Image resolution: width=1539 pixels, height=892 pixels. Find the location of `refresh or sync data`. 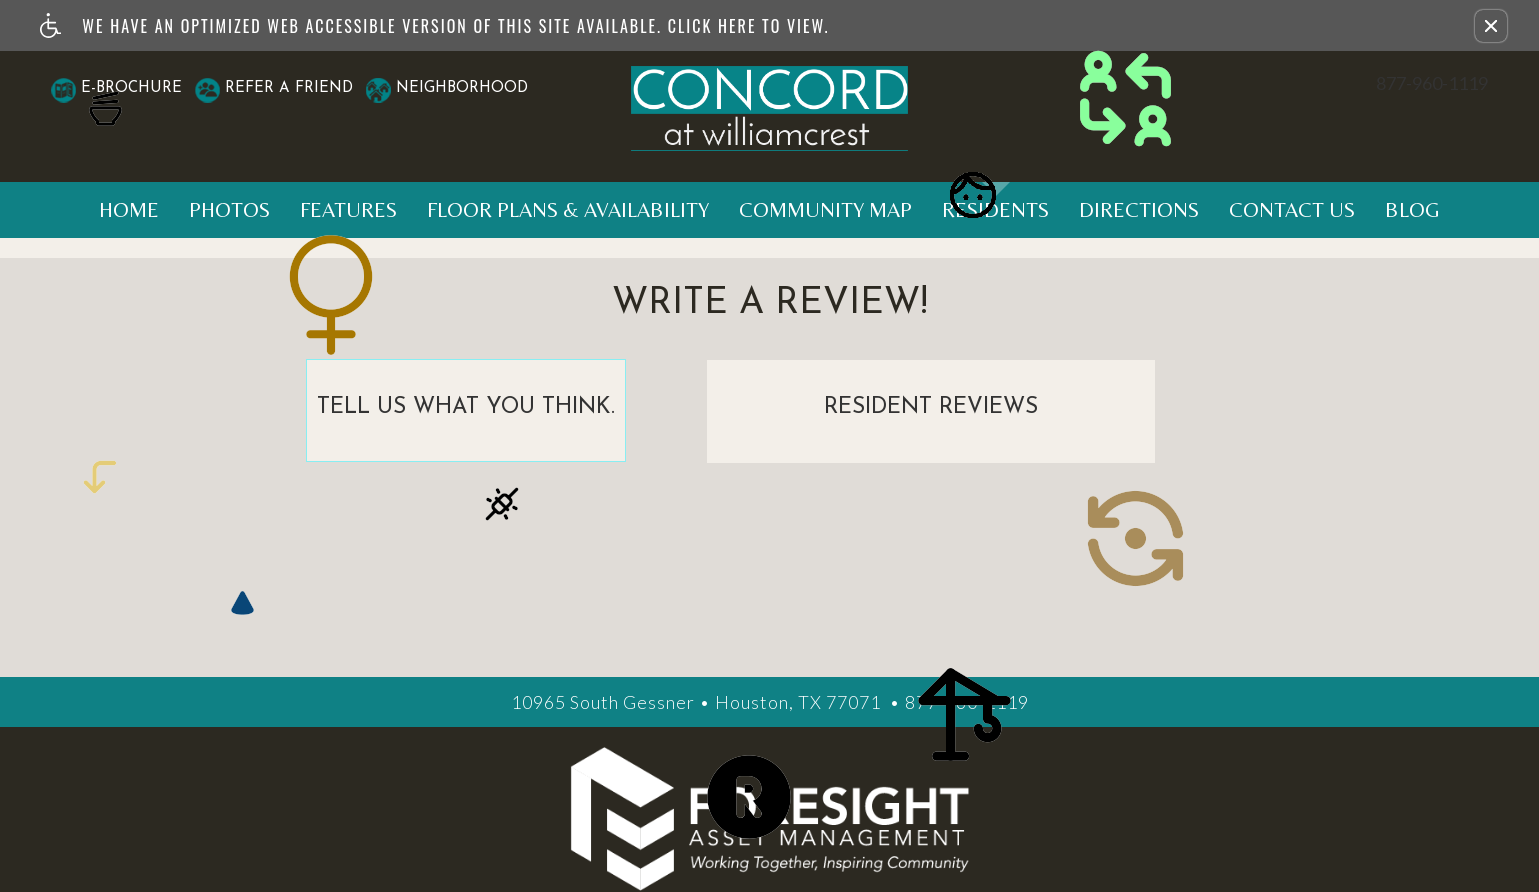

refresh or sync data is located at coordinates (1135, 538).